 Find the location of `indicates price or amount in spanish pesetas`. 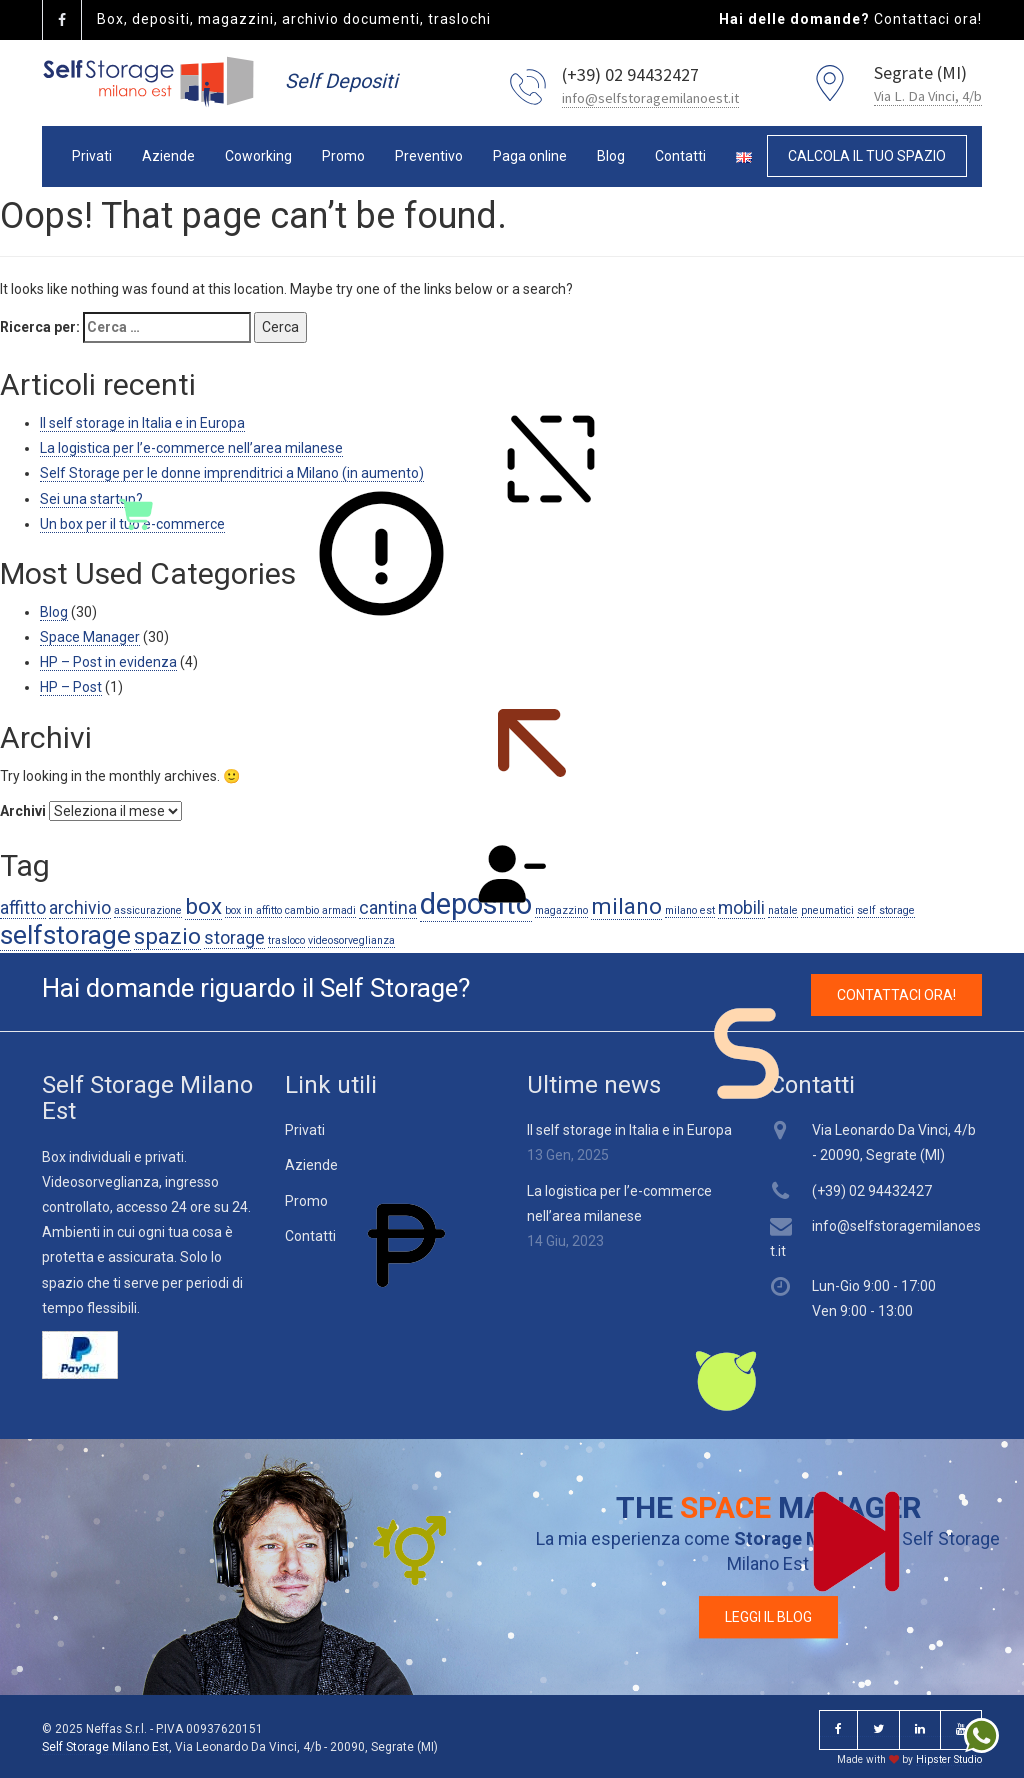

indicates price or amount in spanish pesetas is located at coordinates (403, 1245).